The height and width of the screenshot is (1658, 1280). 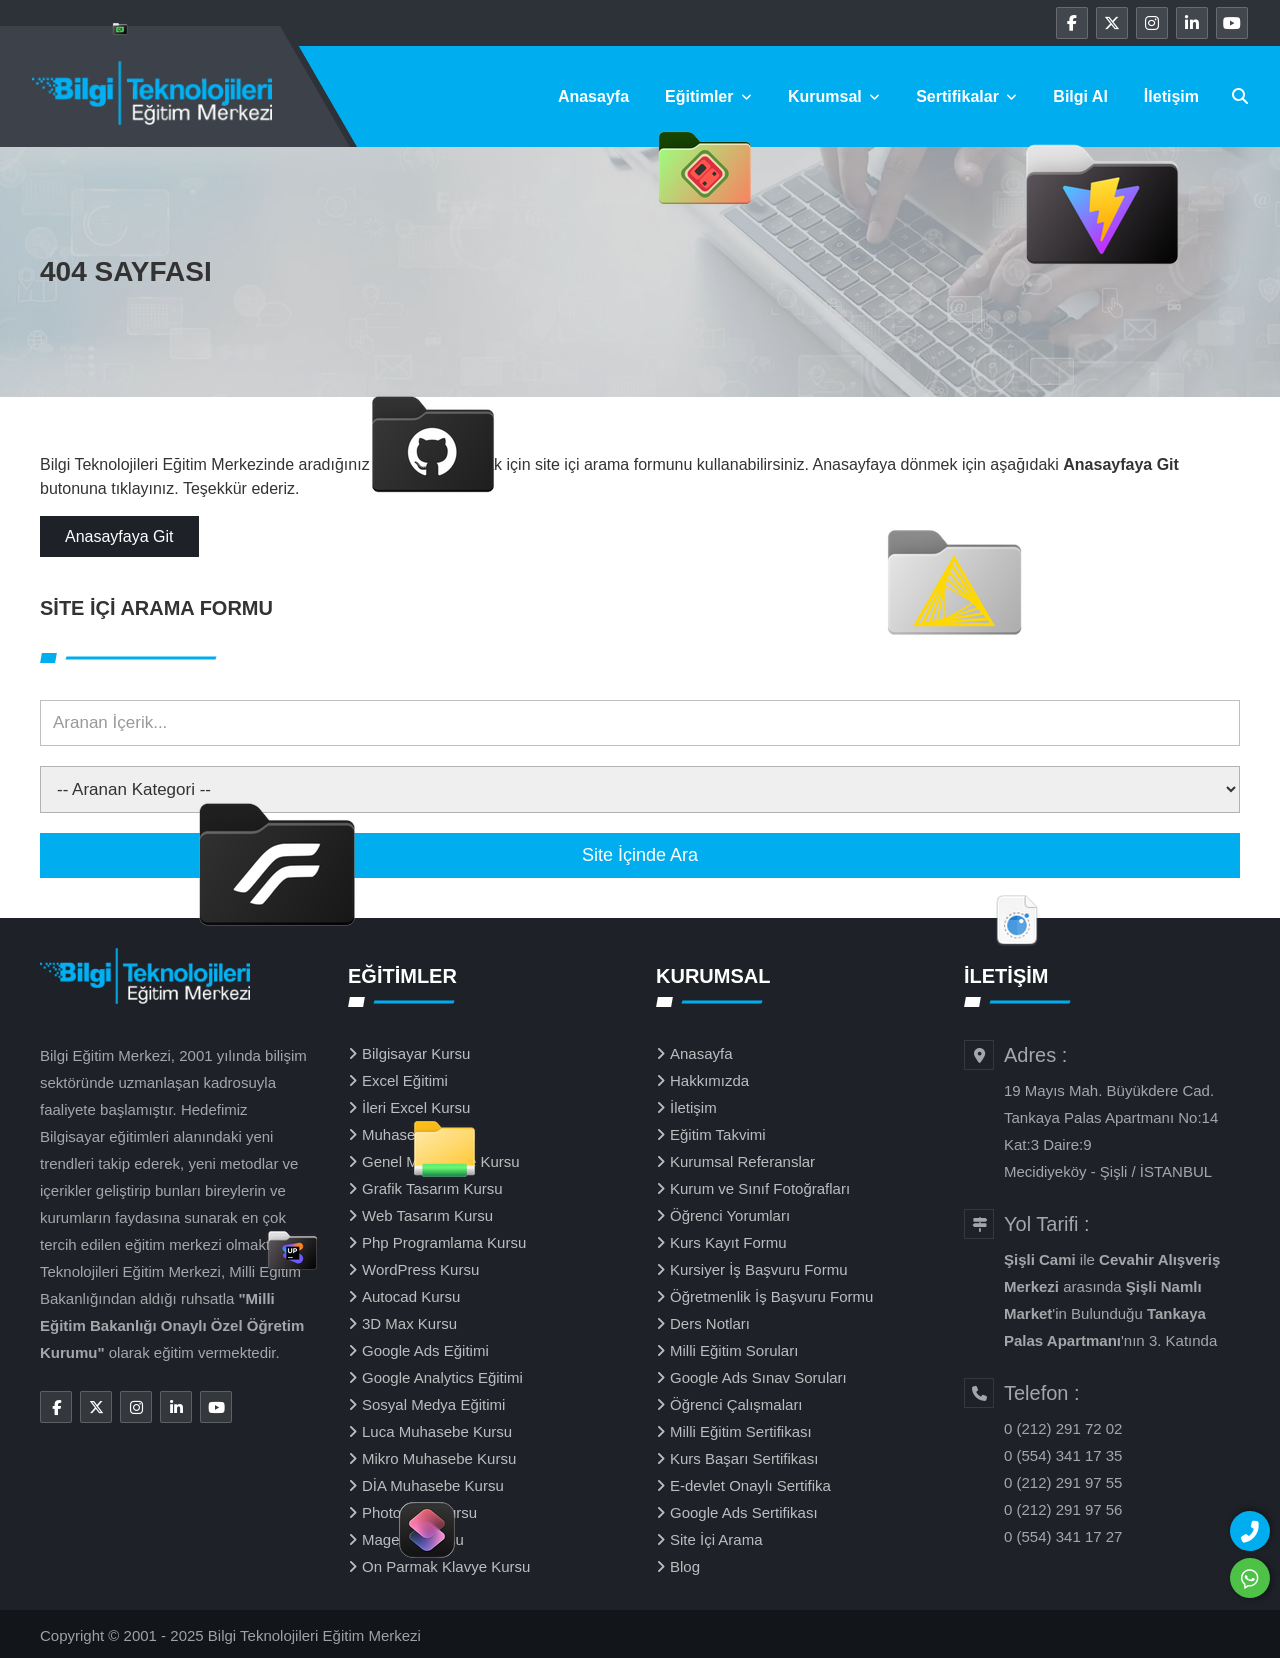 What do you see at coordinates (1017, 920) in the screenshot?
I see `lua script file` at bounding box center [1017, 920].